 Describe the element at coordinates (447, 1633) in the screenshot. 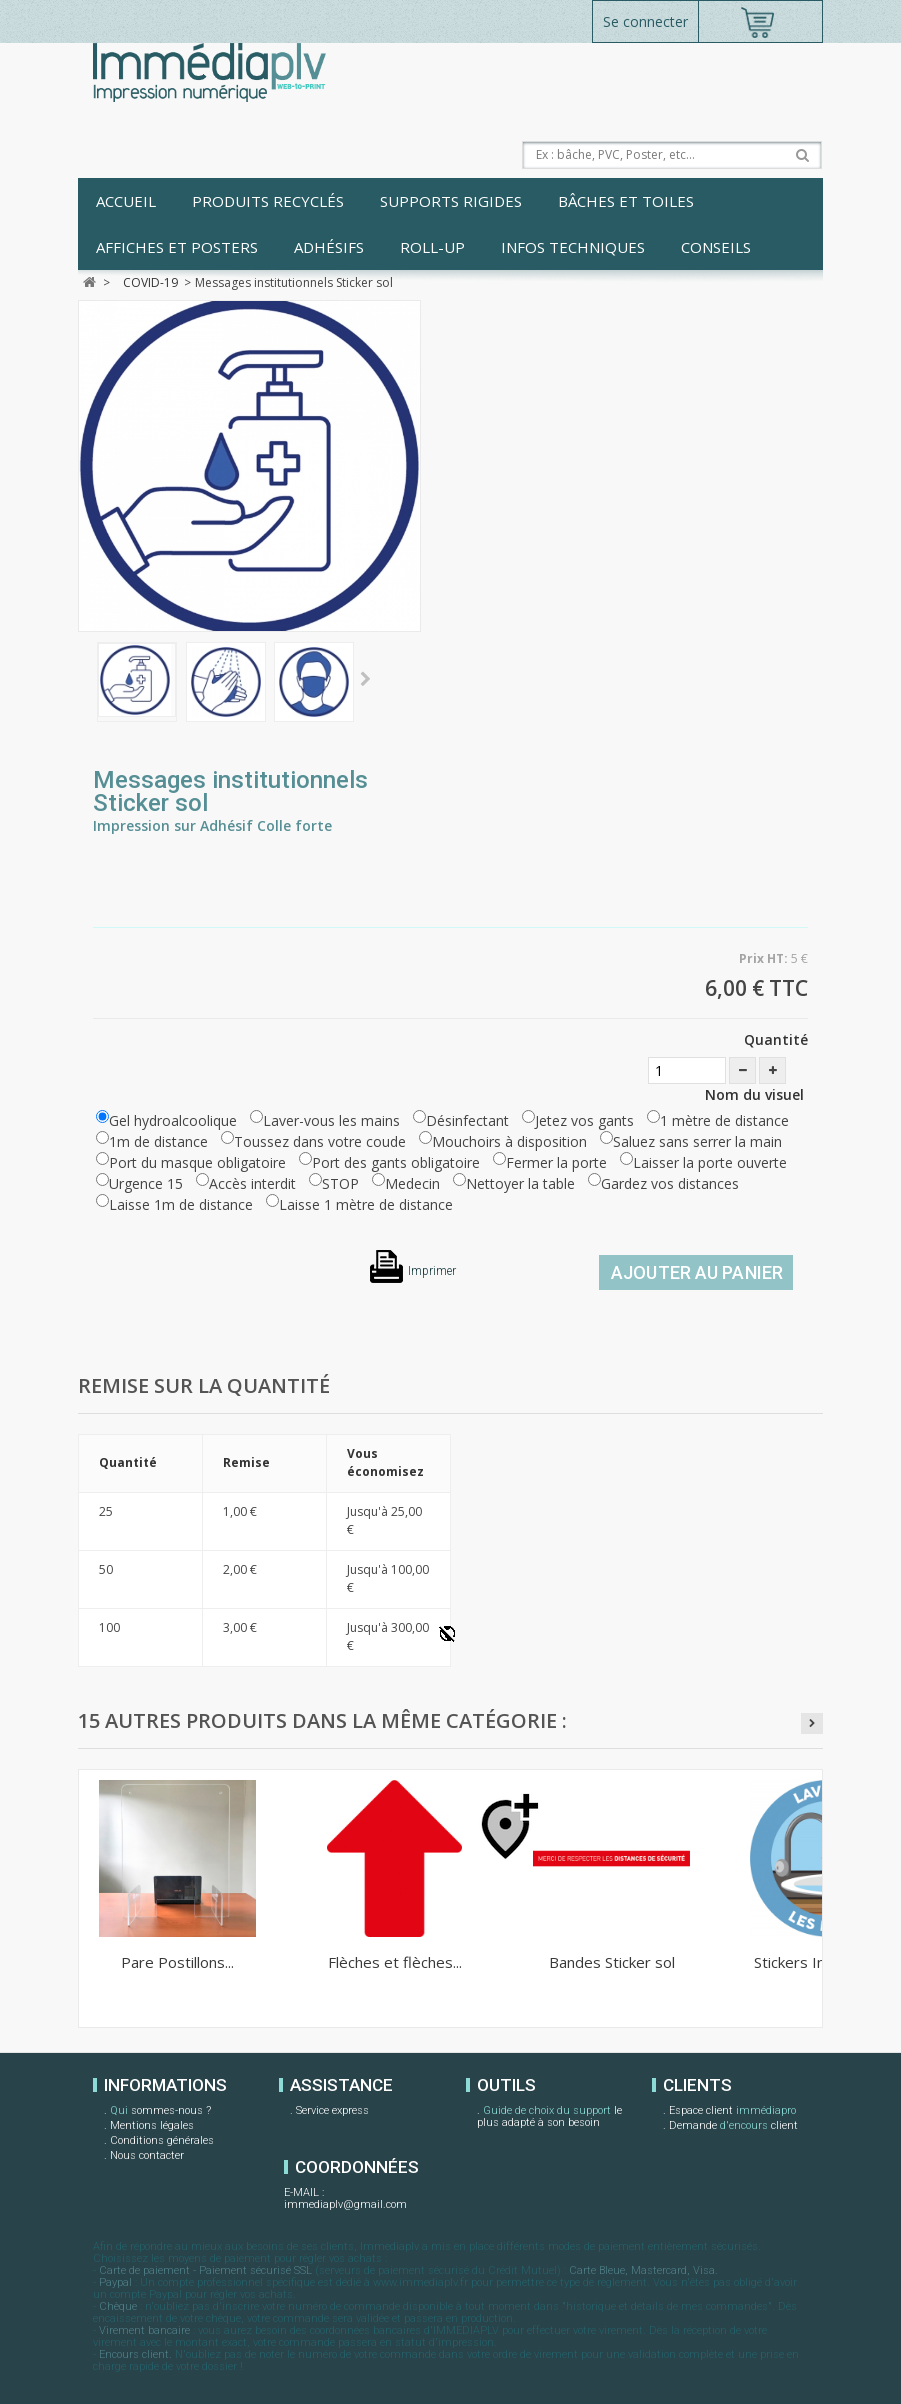

I see `indicates content is not publicly visible` at that location.